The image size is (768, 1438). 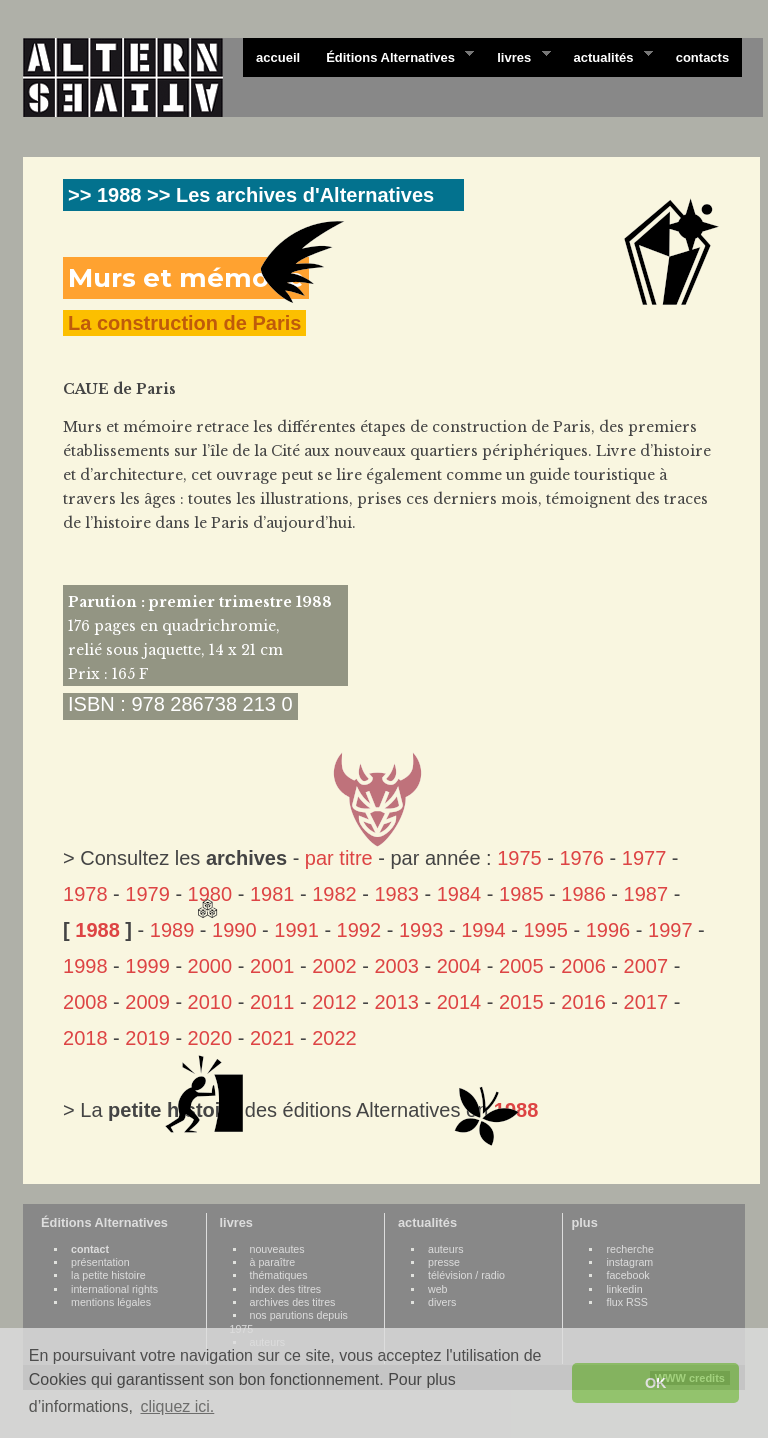 What do you see at coordinates (303, 261) in the screenshot?
I see `indicates a flying or aerial ability in a game` at bounding box center [303, 261].